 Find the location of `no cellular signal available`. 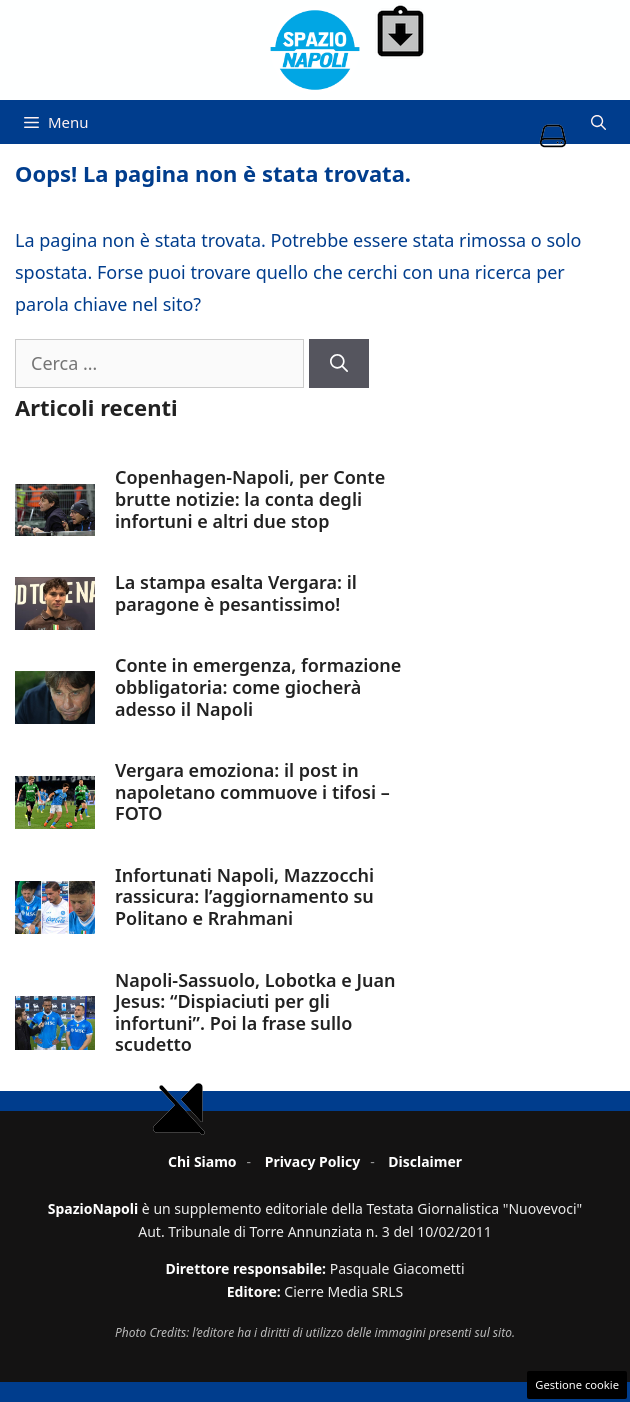

no cellular signal available is located at coordinates (182, 1110).